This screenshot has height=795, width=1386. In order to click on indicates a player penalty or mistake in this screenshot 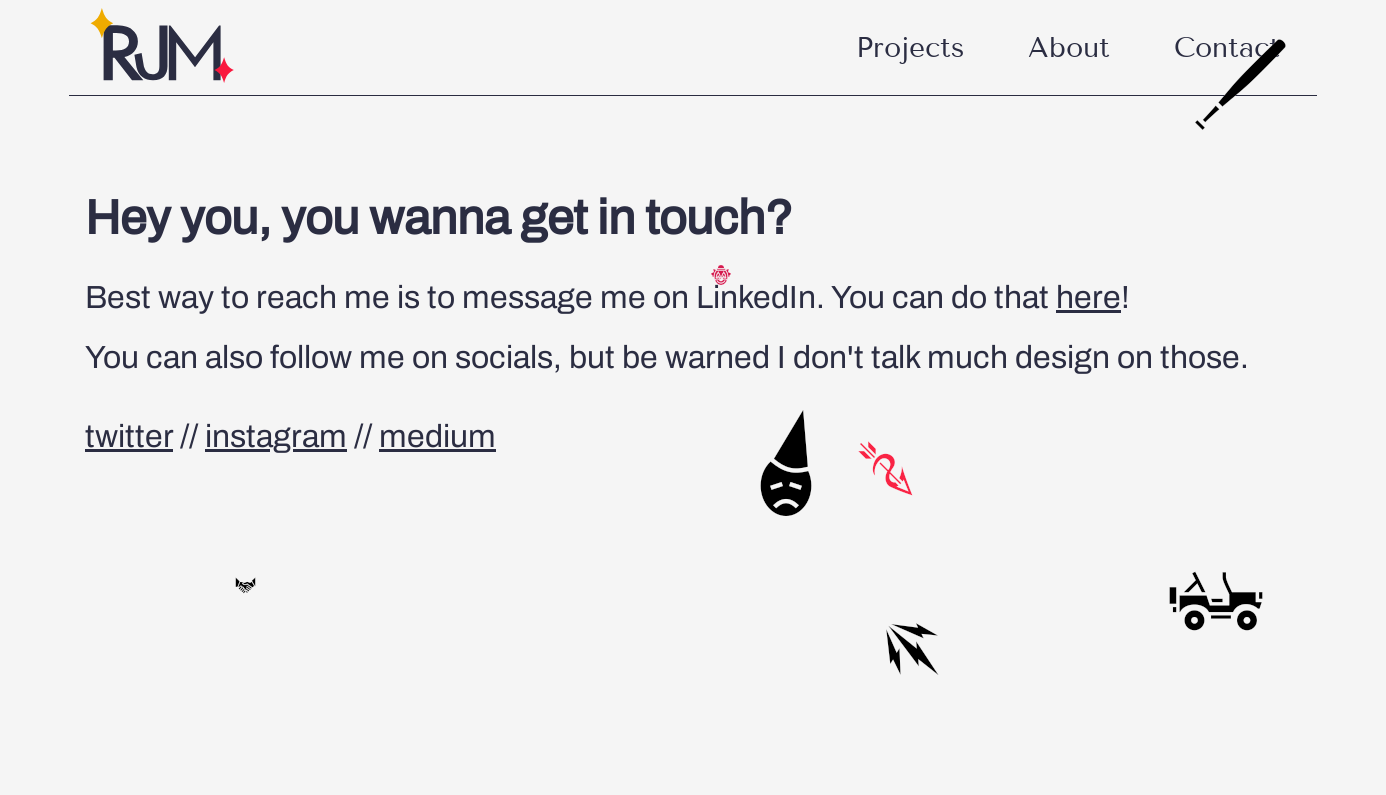, I will do `click(786, 463)`.